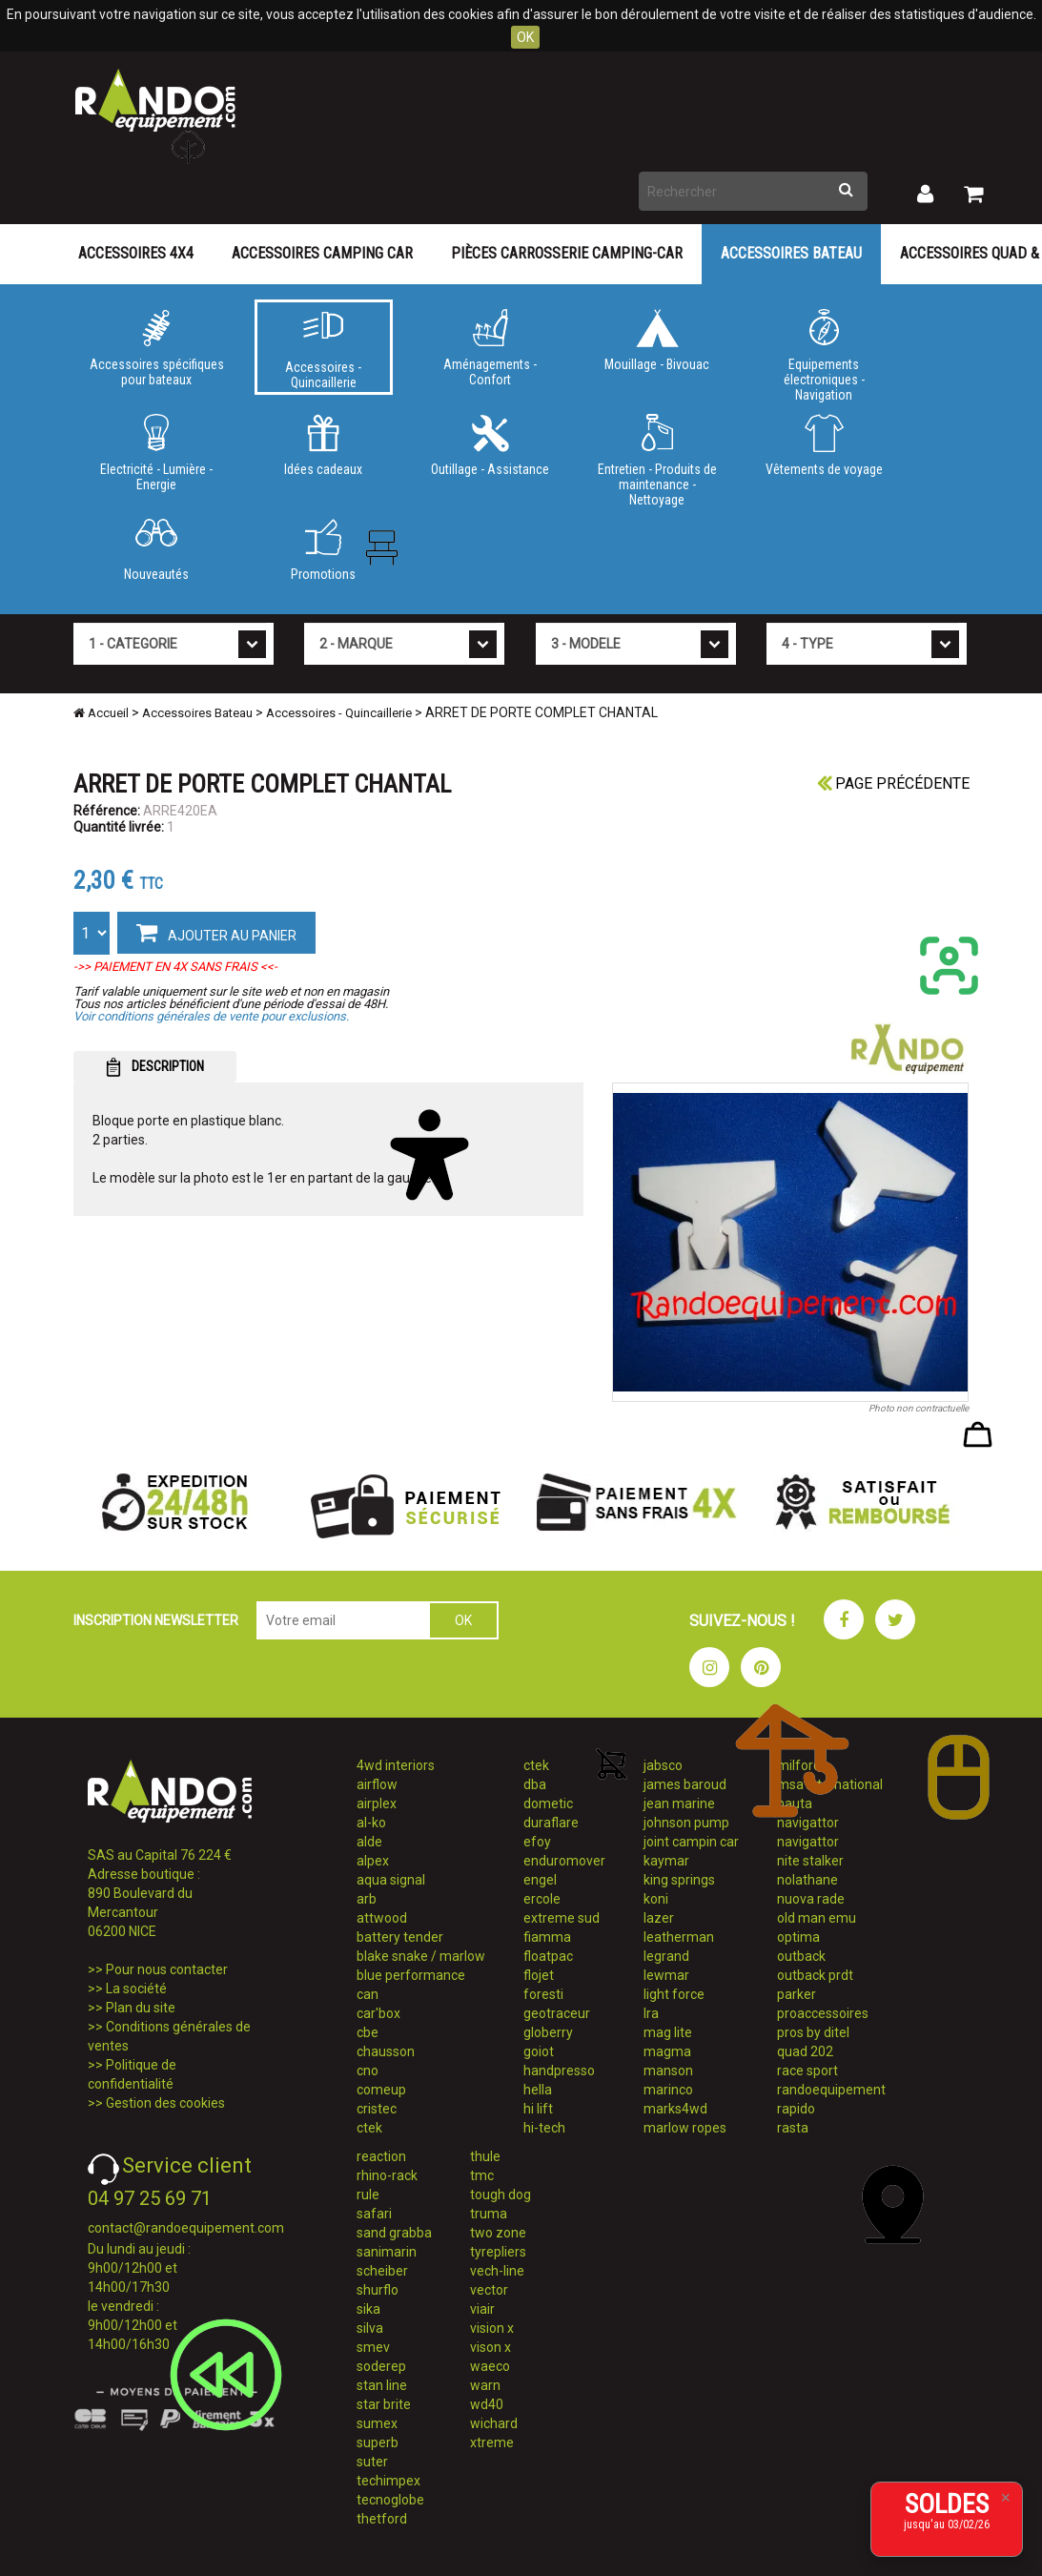 This screenshot has height=2576, width=1042. I want to click on access nature or parks category, so click(188, 147).